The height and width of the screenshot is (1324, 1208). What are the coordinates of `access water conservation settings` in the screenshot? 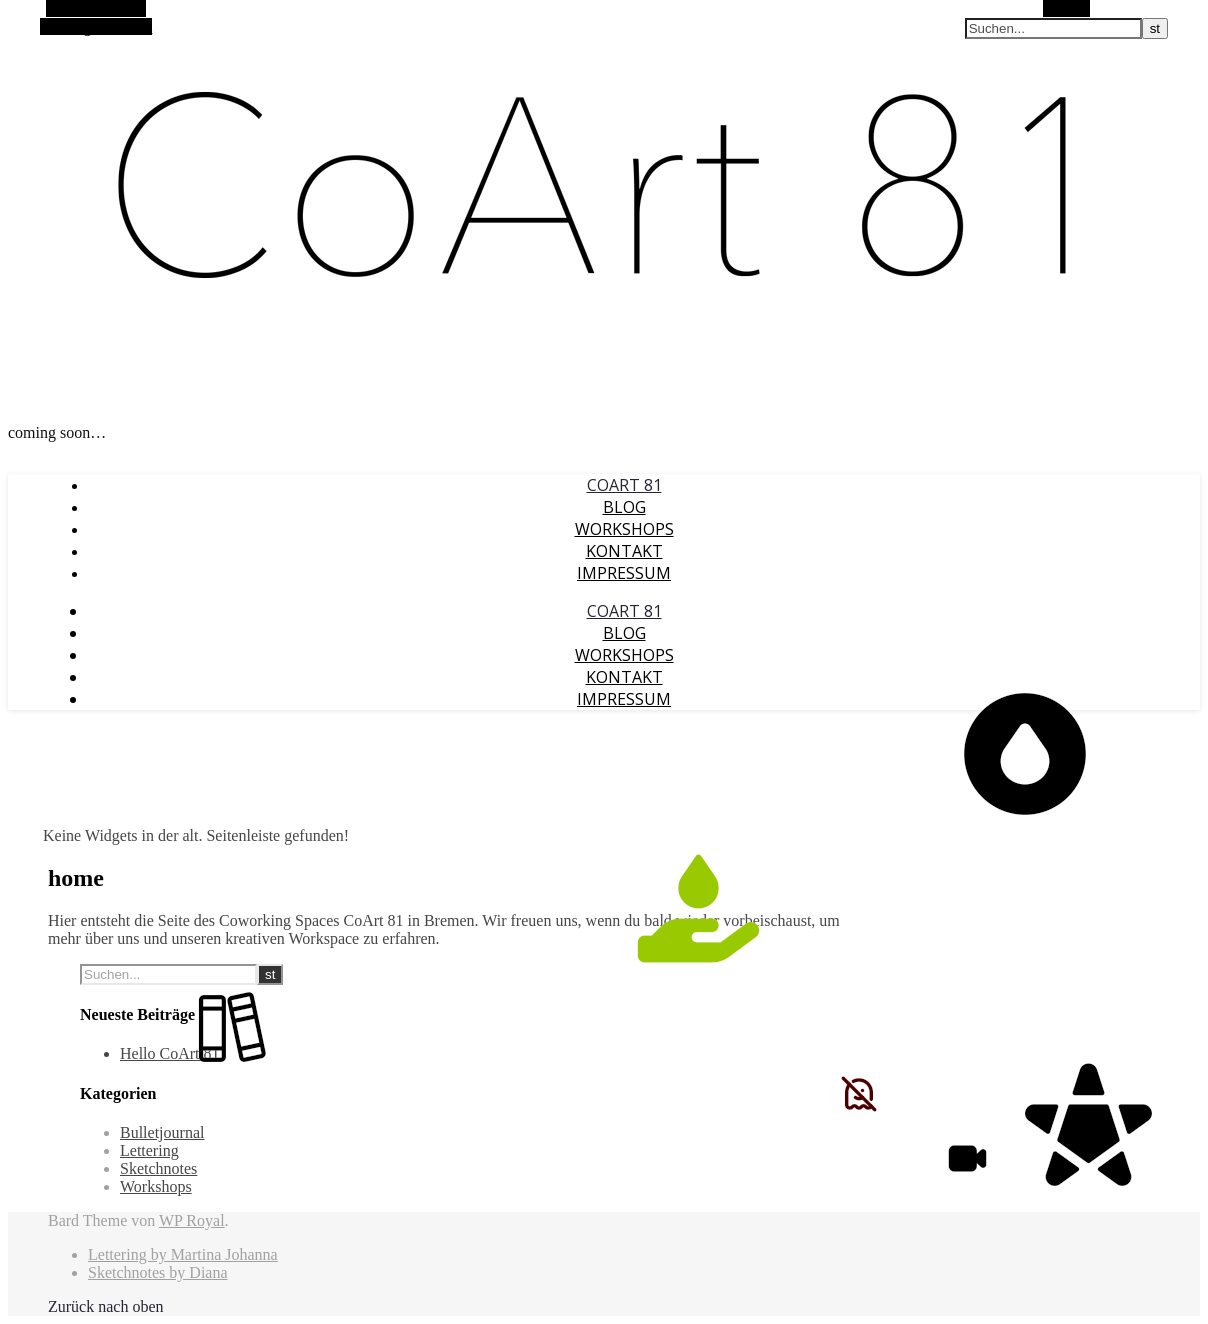 It's located at (698, 908).